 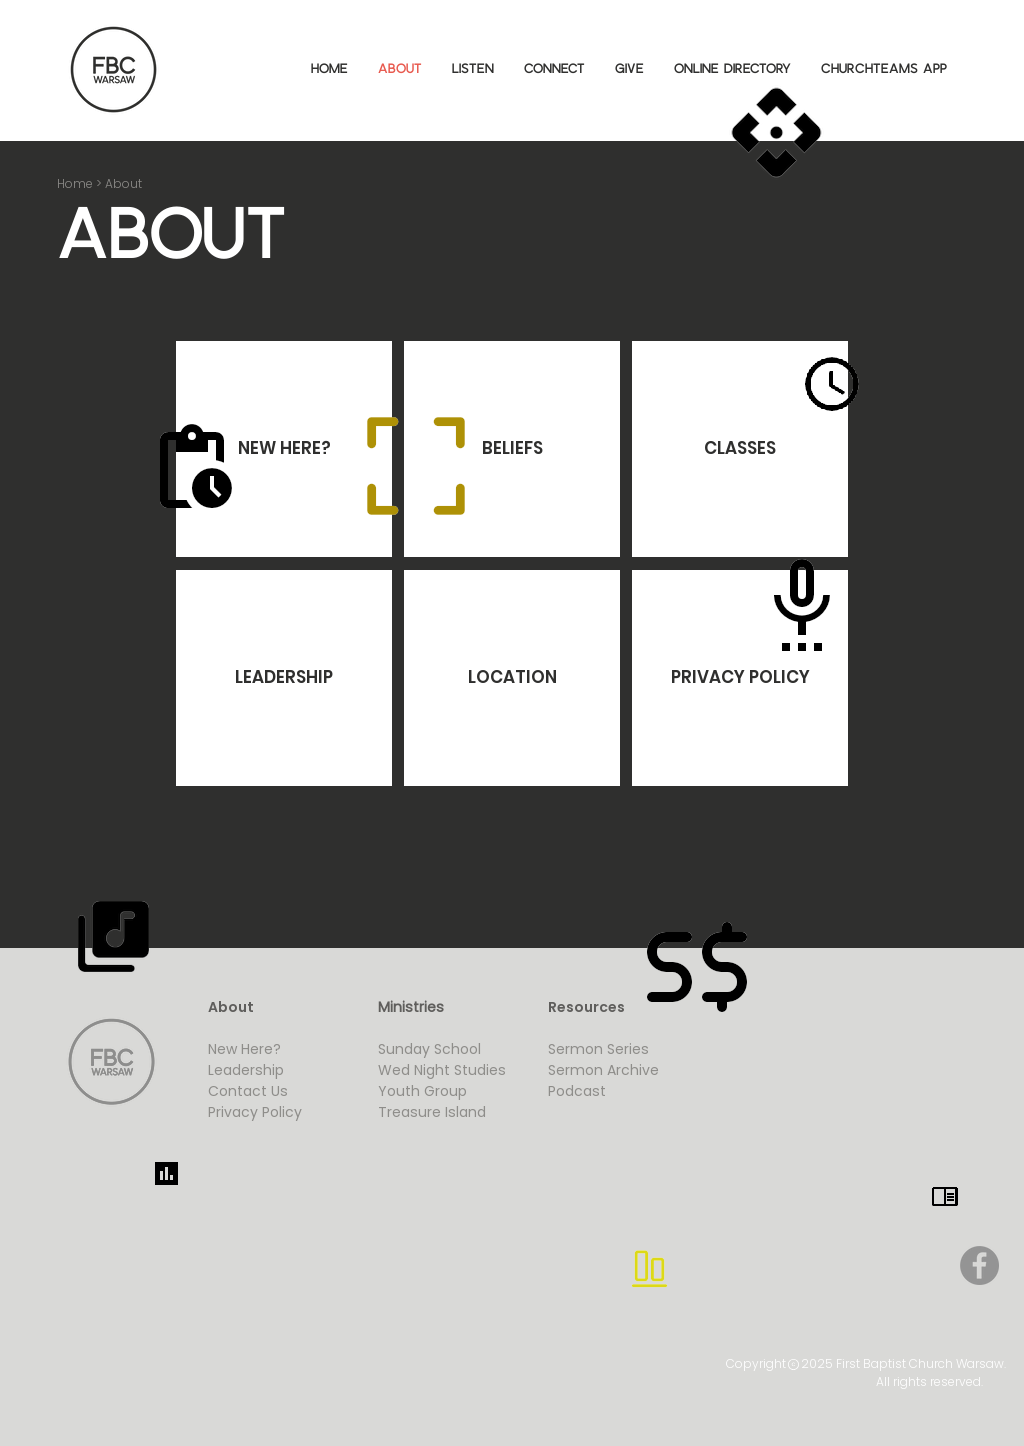 What do you see at coordinates (649, 1269) in the screenshot?
I see `align selected objects to the bottom edge` at bounding box center [649, 1269].